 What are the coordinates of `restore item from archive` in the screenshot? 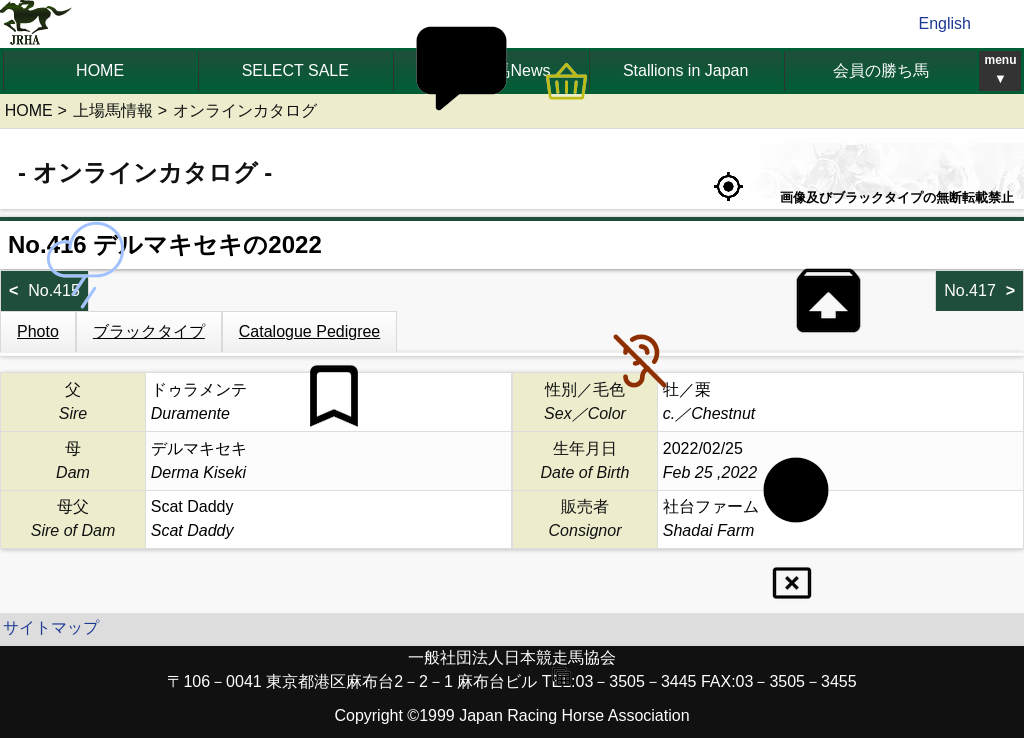 It's located at (828, 300).